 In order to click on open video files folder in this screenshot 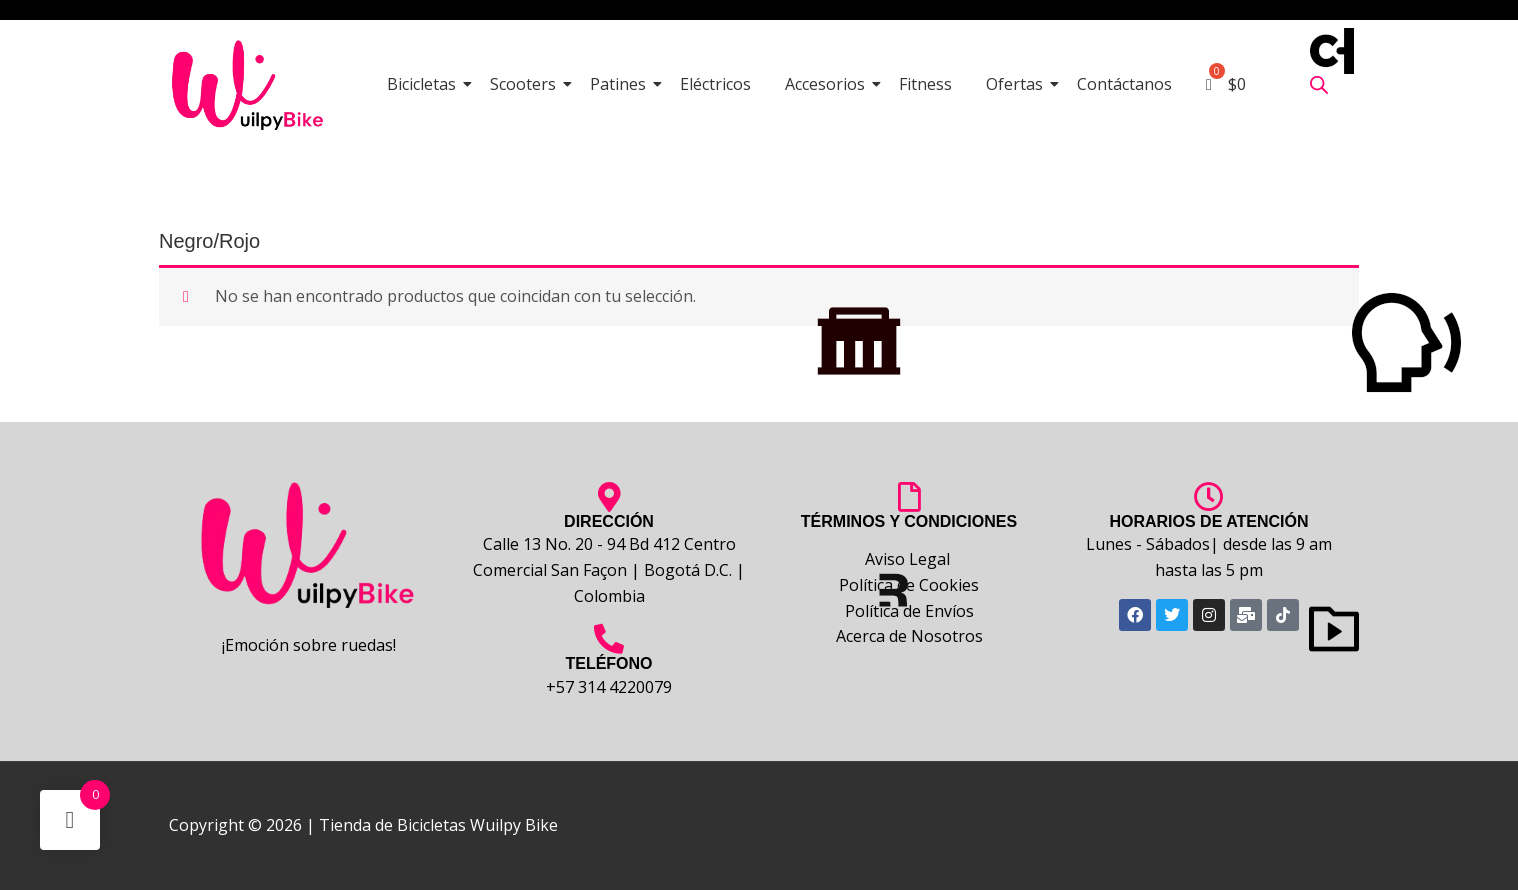, I will do `click(1334, 629)`.